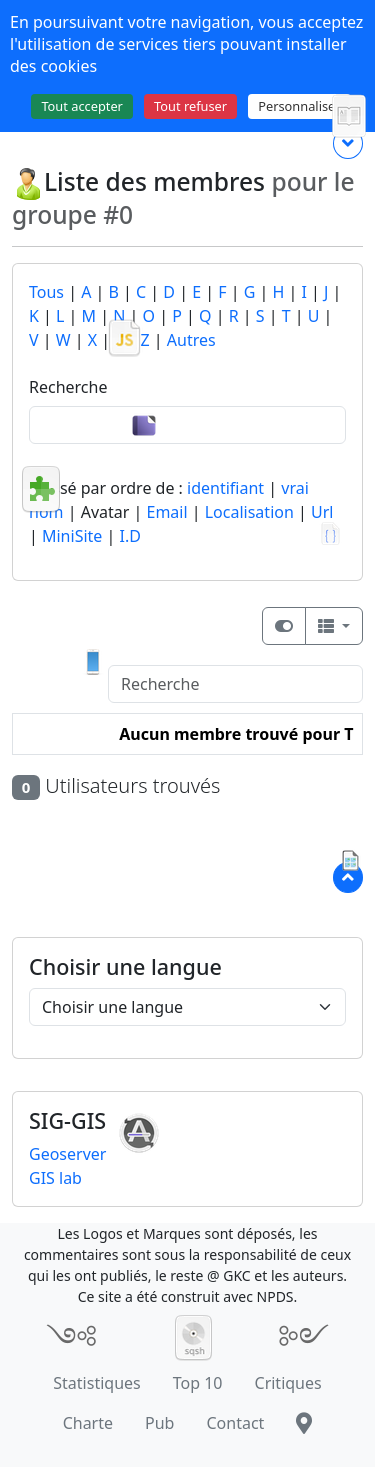 The width and height of the screenshot is (375, 1467). Describe the element at coordinates (330, 533) in the screenshot. I see `a CSS stylesheet file` at that location.